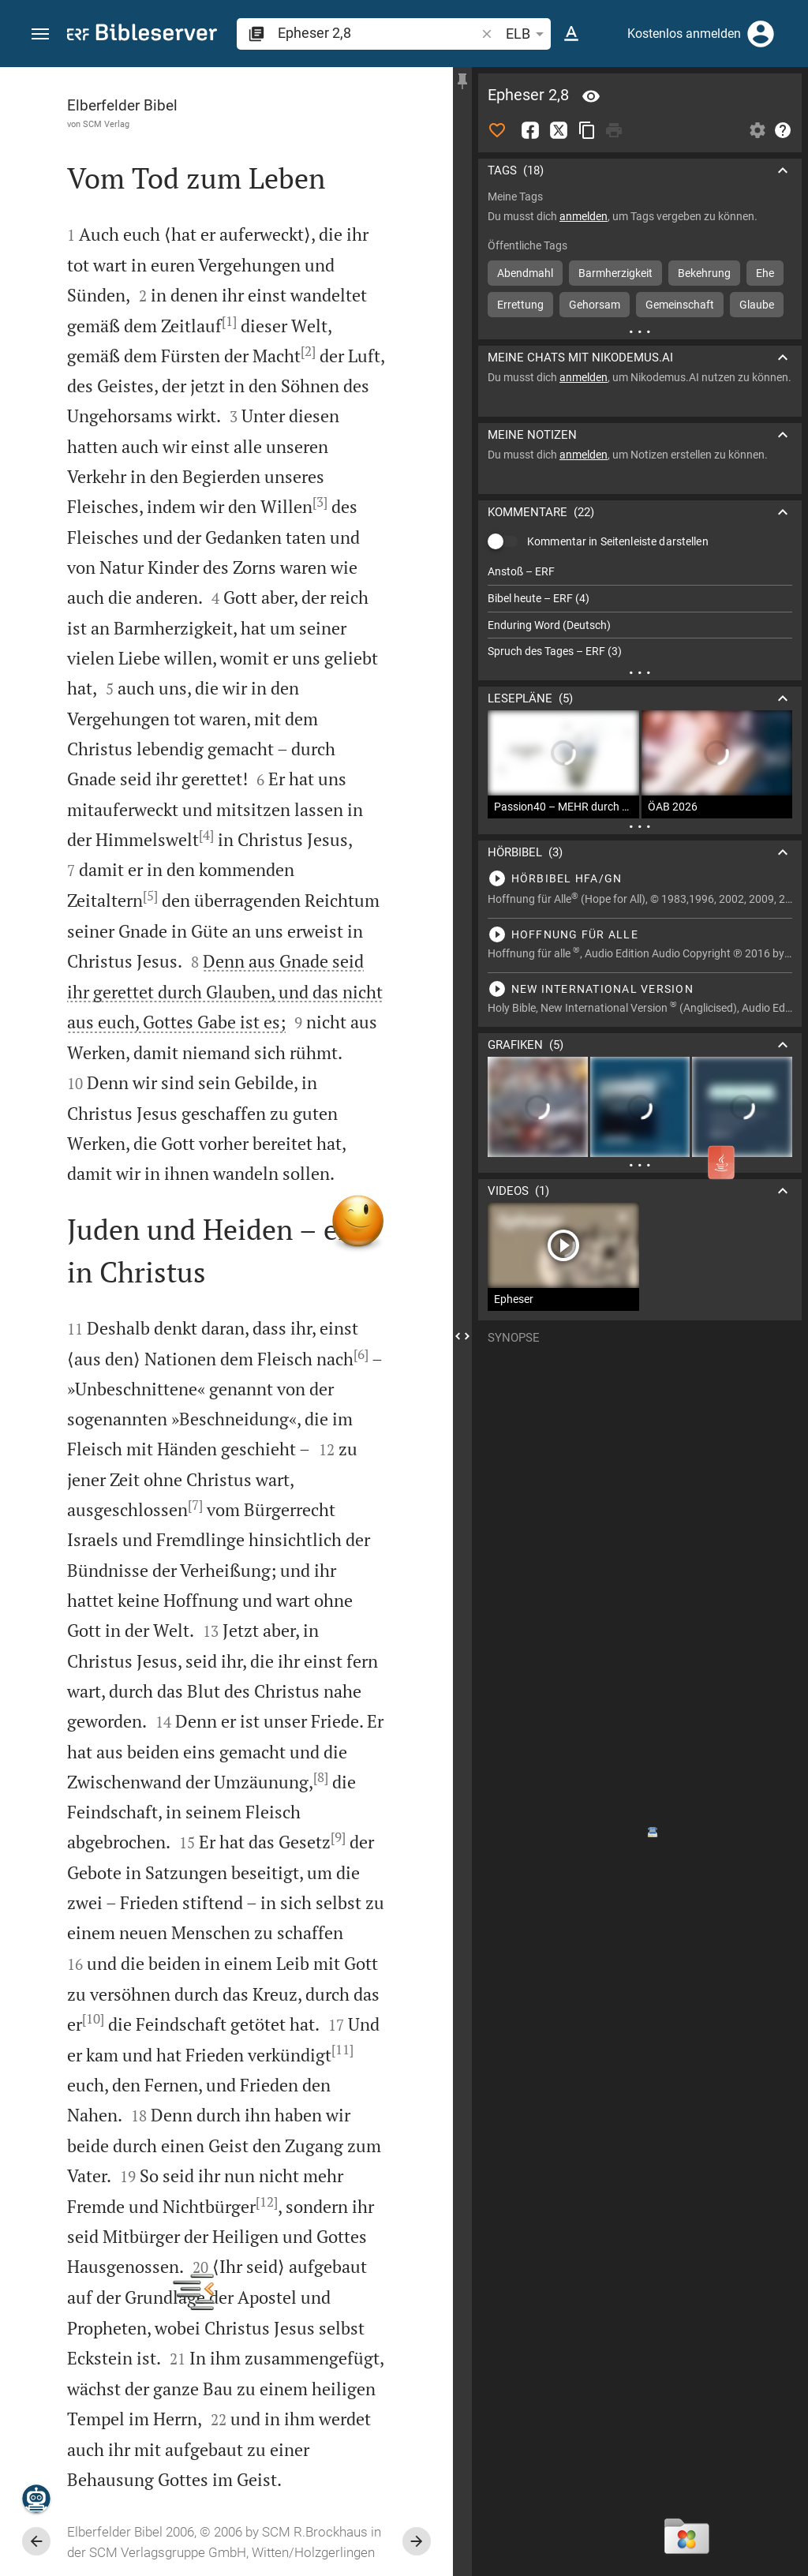 Image resolution: width=808 pixels, height=2576 pixels. What do you see at coordinates (653, 1833) in the screenshot?
I see `access modem or dial-up network settings` at bounding box center [653, 1833].